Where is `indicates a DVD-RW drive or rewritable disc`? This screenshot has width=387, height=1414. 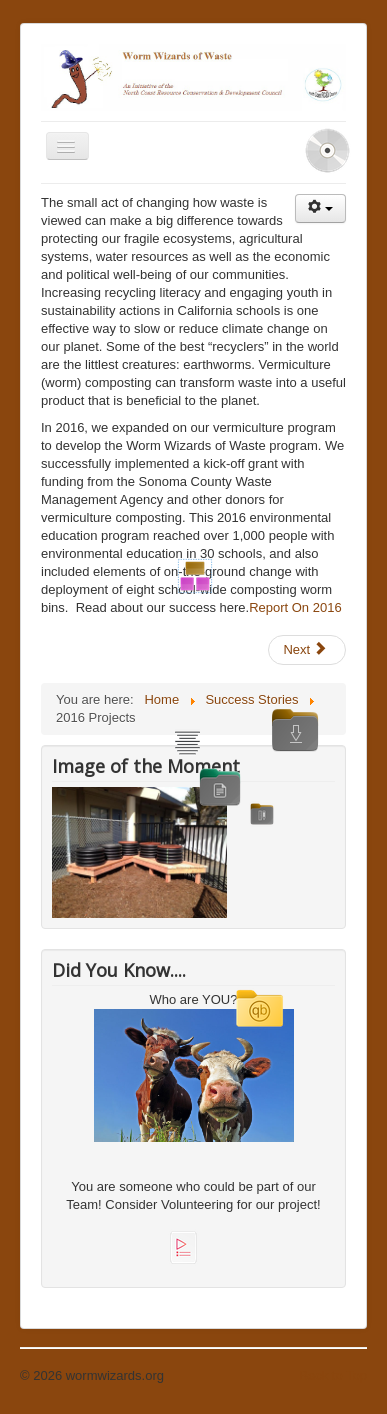
indicates a DVD-RW drive or rewritable disc is located at coordinates (327, 150).